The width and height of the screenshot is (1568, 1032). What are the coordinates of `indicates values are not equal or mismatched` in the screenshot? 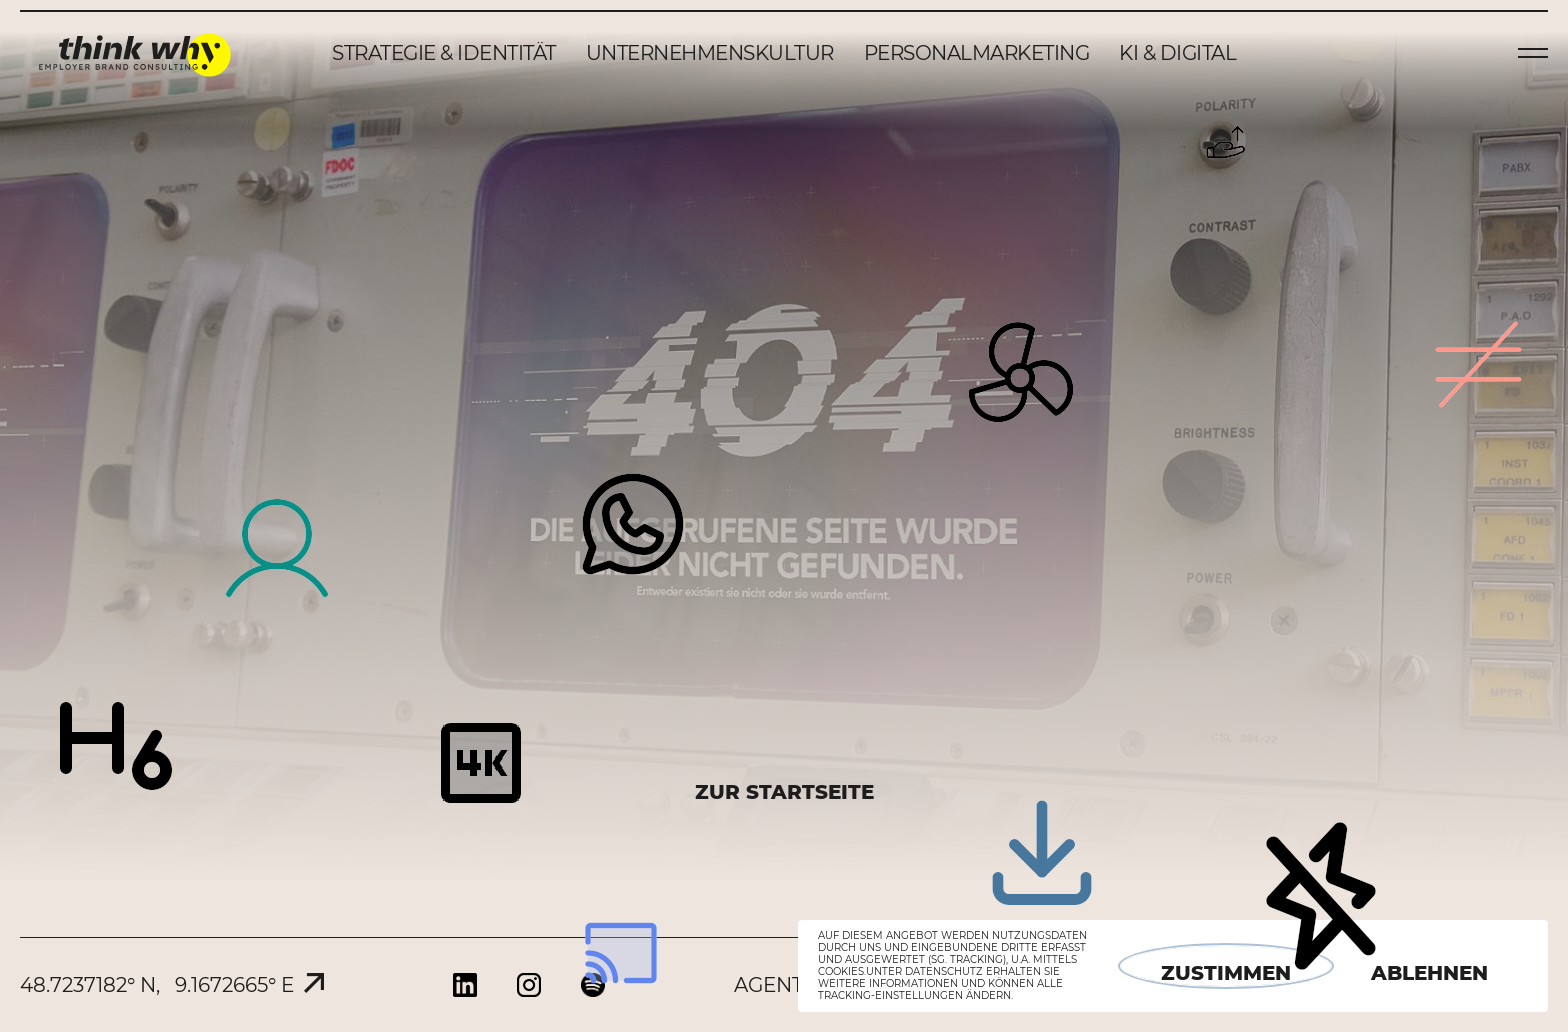 It's located at (1478, 364).